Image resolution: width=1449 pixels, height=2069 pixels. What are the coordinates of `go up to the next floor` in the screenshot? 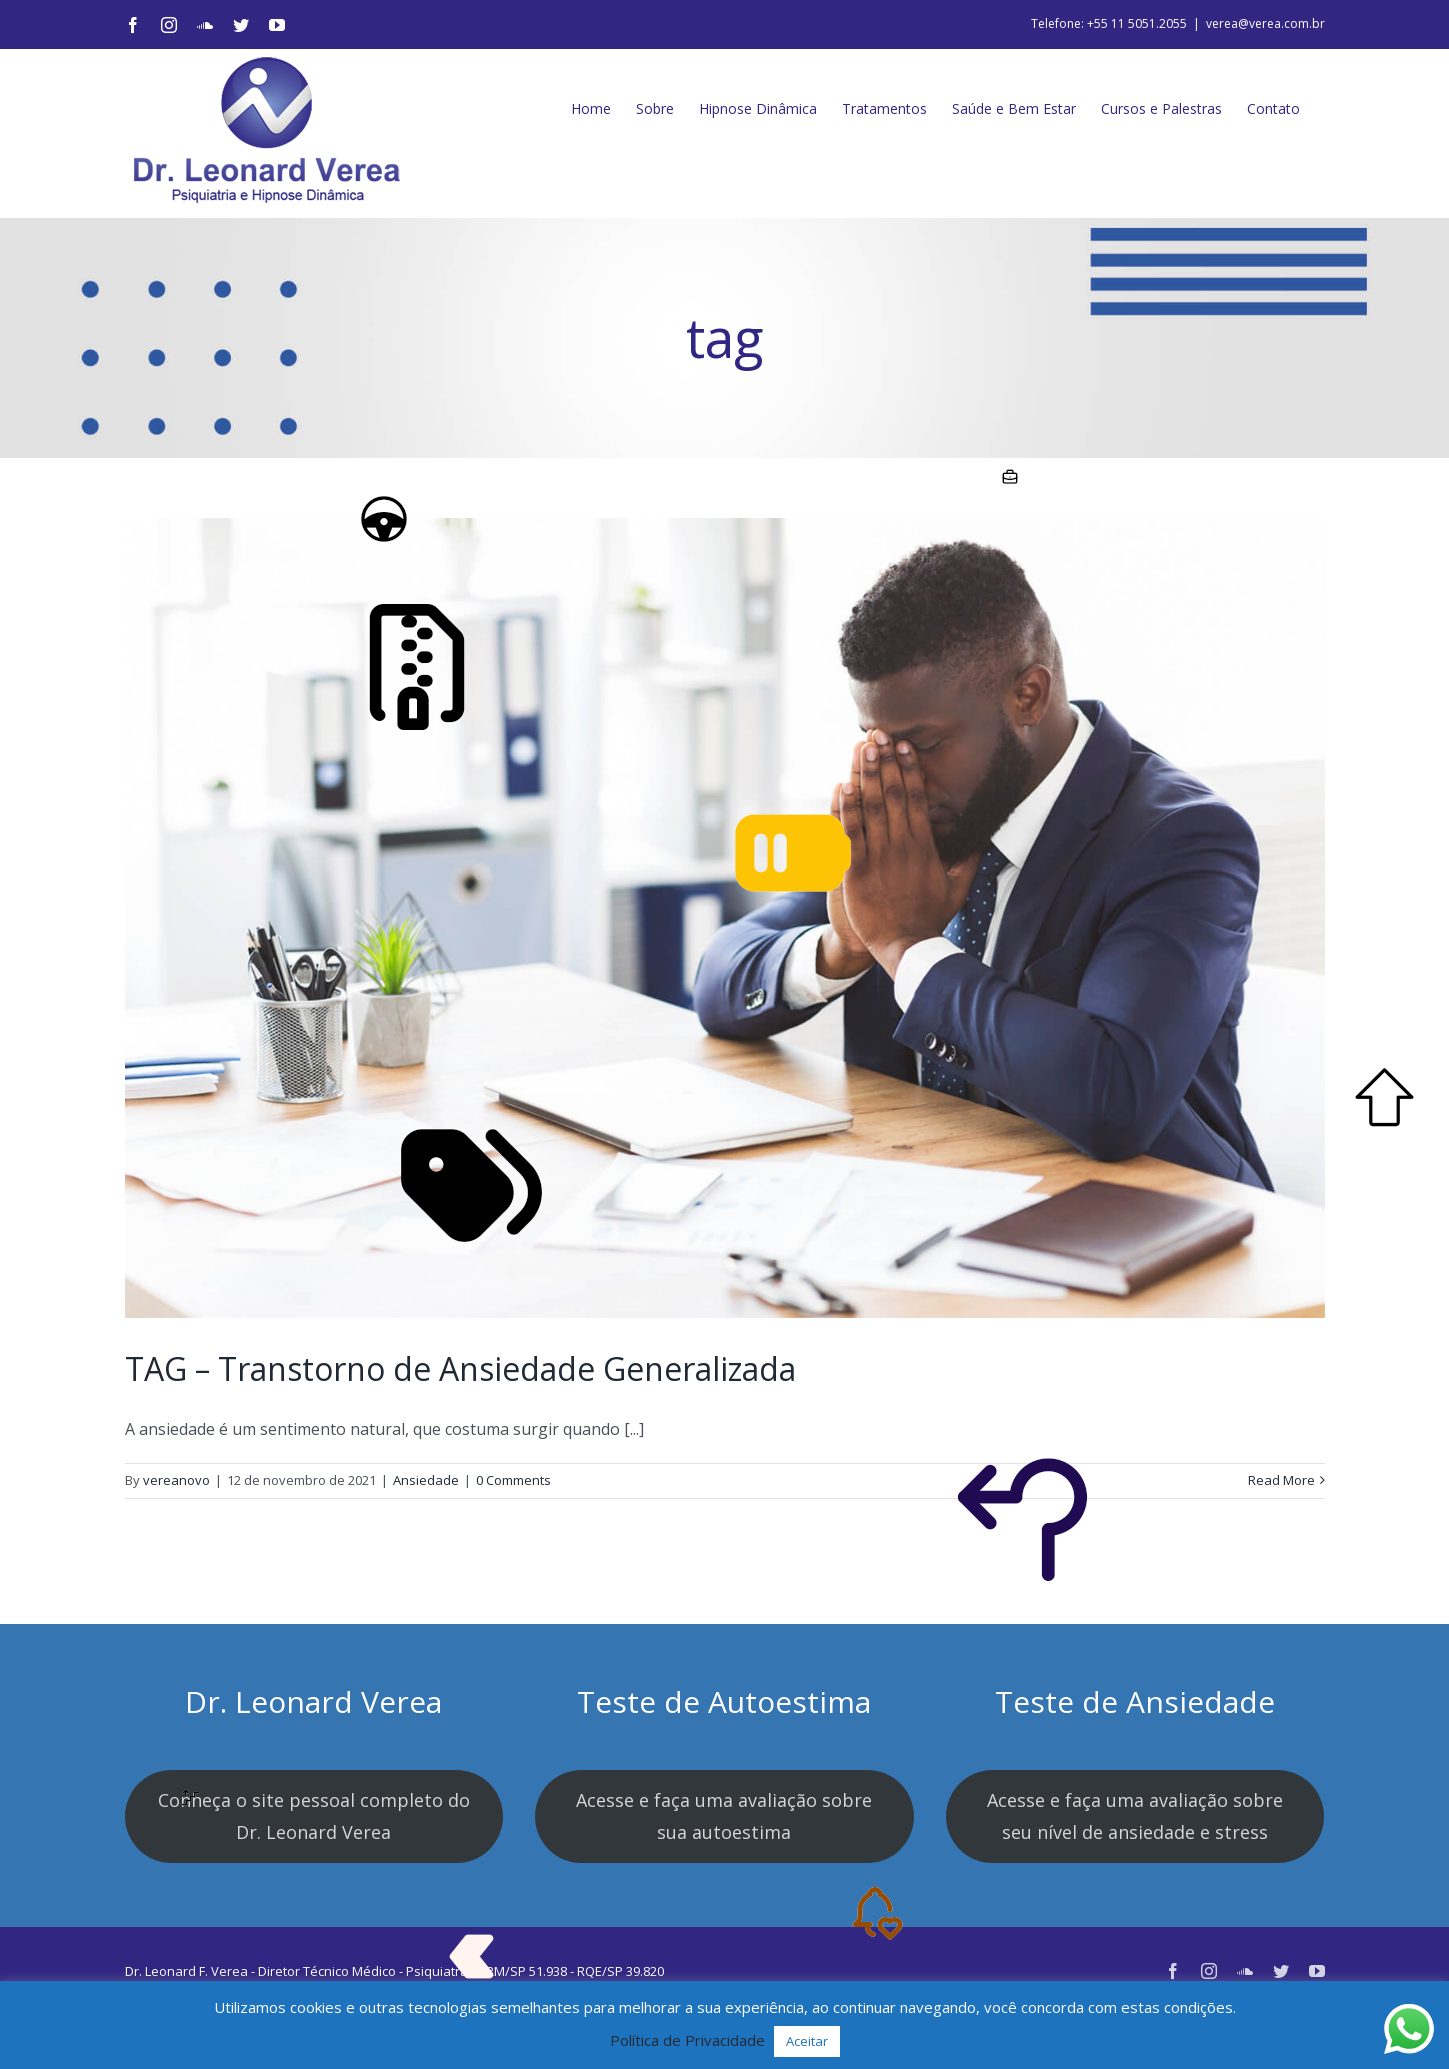 It's located at (190, 1797).